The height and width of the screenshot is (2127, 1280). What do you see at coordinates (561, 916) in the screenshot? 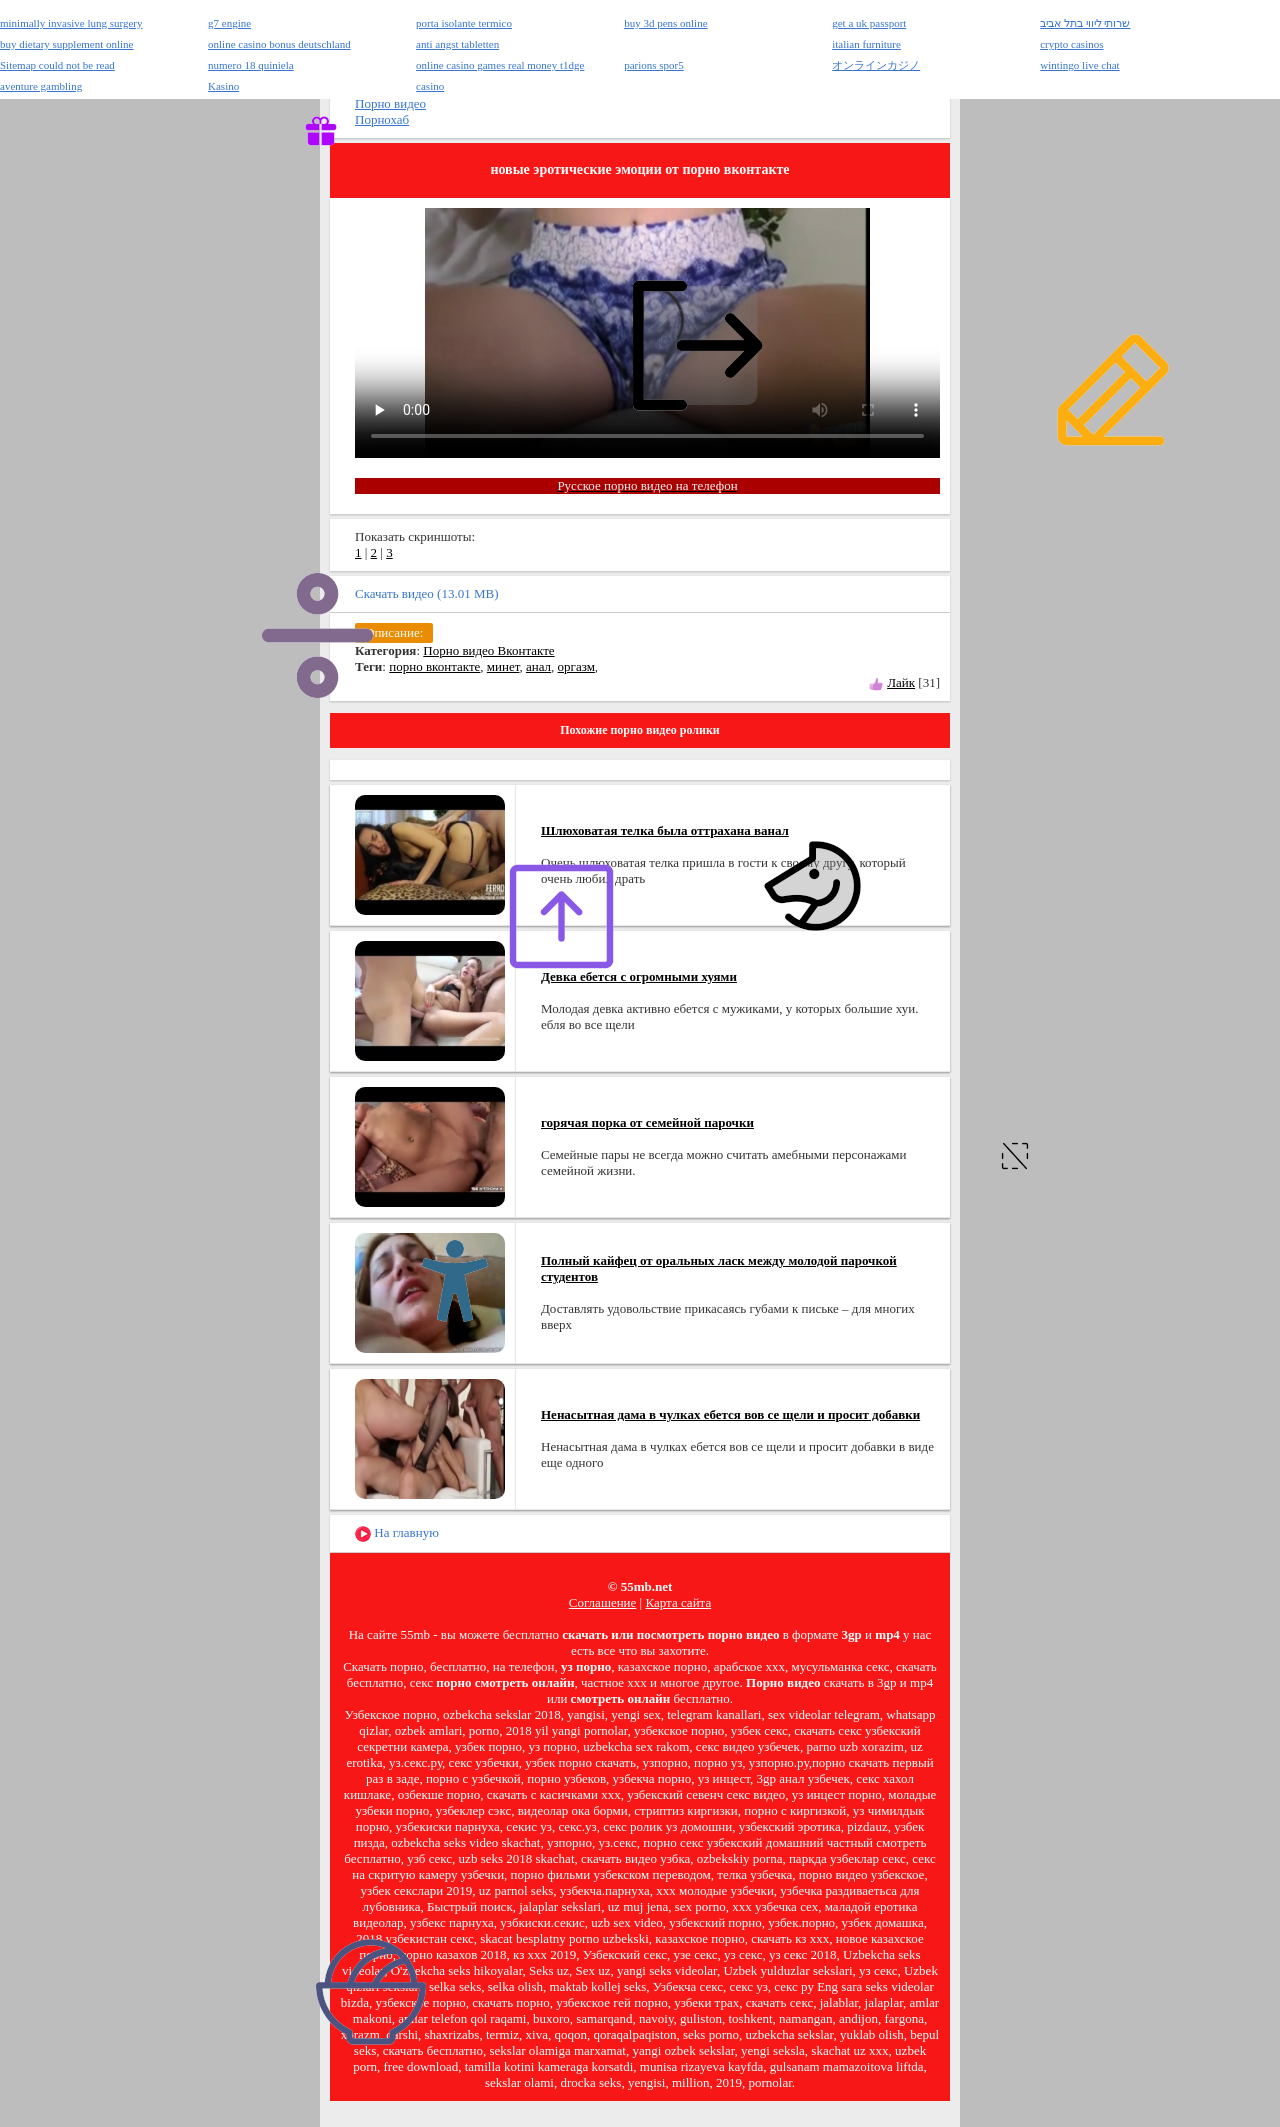
I see `upload a file or content` at bounding box center [561, 916].